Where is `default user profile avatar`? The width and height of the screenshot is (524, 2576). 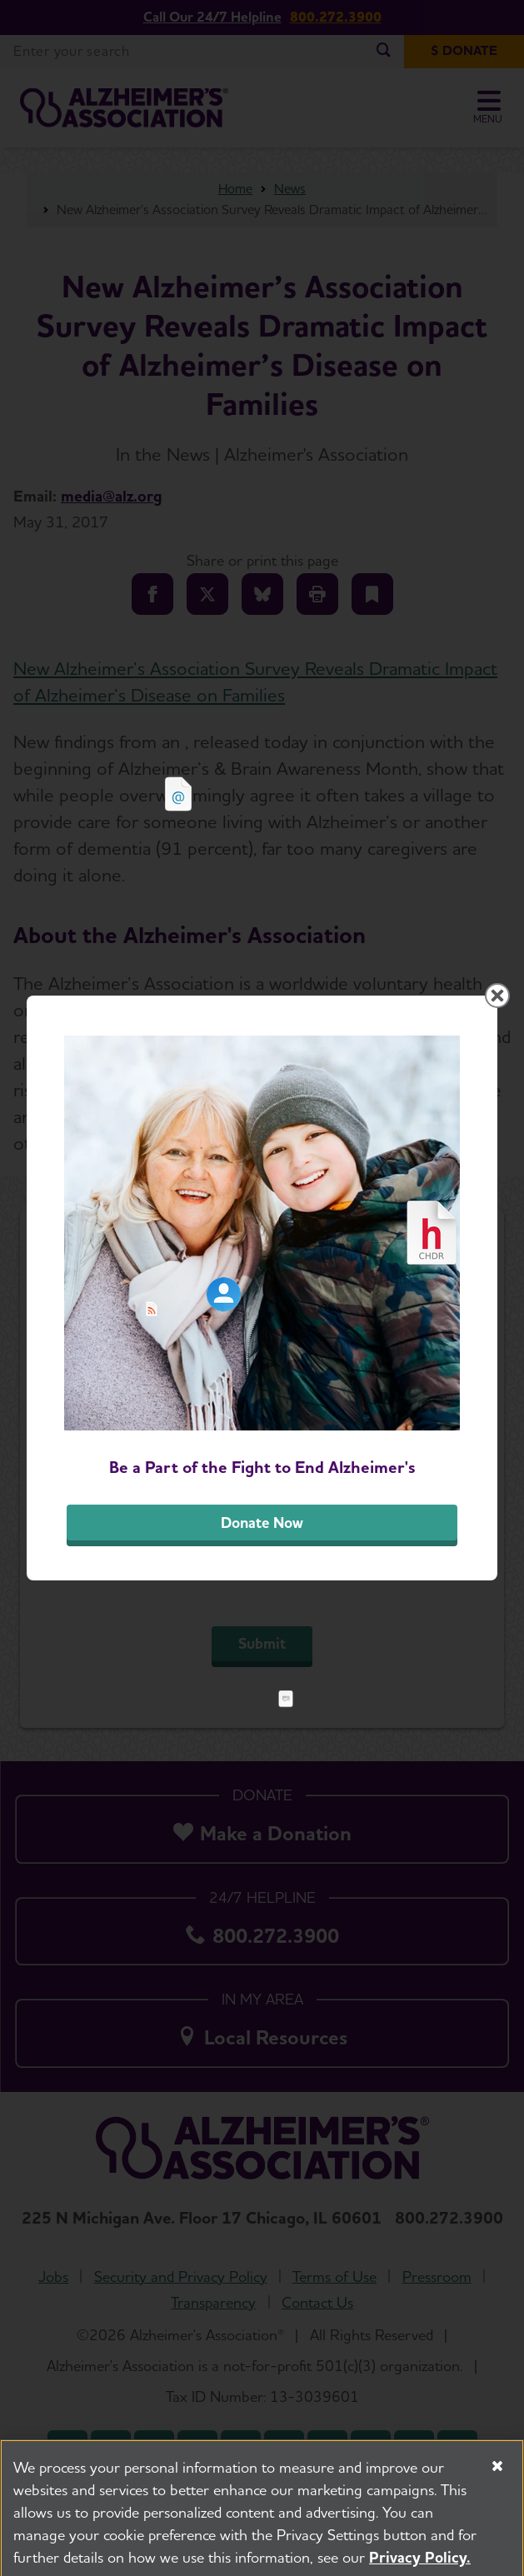 default user profile avatar is located at coordinates (223, 1294).